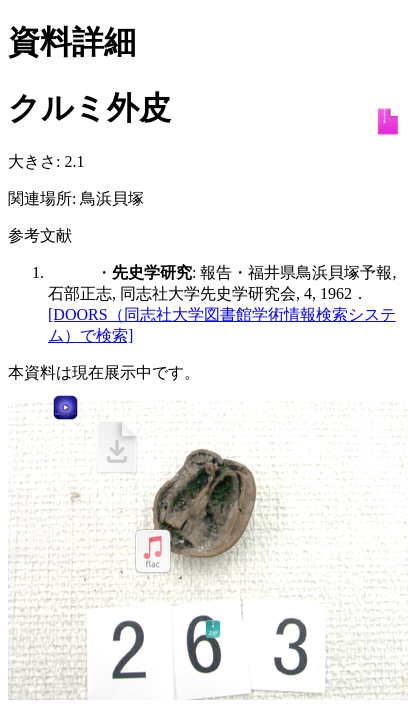 This screenshot has height=720, width=408. Describe the element at coordinates (213, 629) in the screenshot. I see `compressed zip archive file` at that location.